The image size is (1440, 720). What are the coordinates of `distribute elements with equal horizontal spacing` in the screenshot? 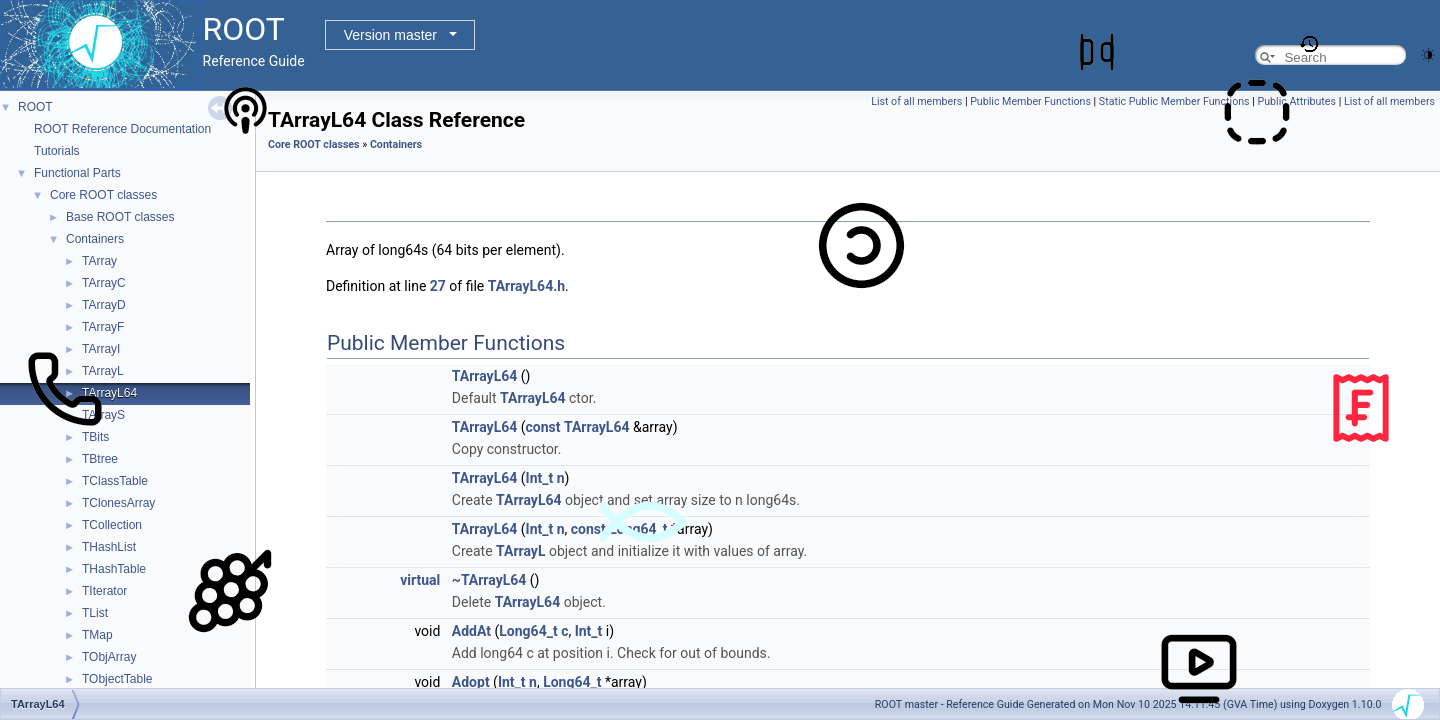 It's located at (1097, 52).